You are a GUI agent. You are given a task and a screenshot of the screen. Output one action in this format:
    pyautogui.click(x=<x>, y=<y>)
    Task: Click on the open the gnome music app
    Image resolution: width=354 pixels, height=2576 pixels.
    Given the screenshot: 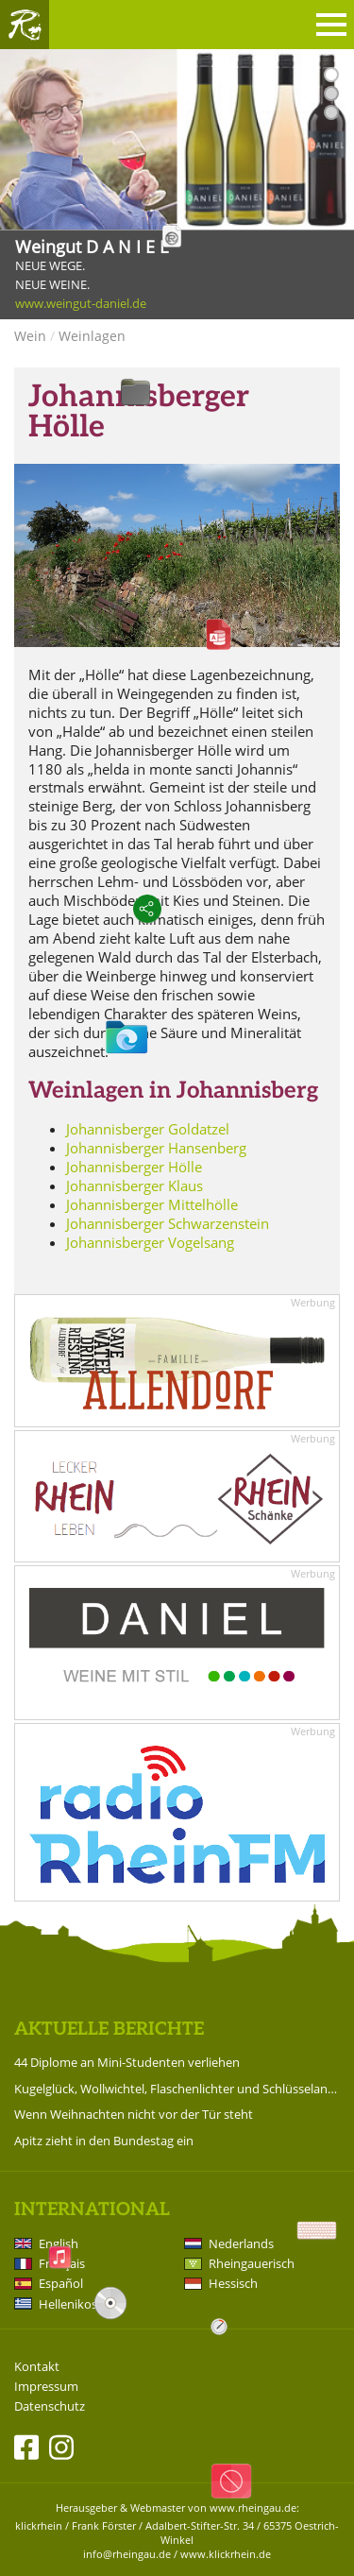 What is the action you would take?
    pyautogui.click(x=59, y=2257)
    